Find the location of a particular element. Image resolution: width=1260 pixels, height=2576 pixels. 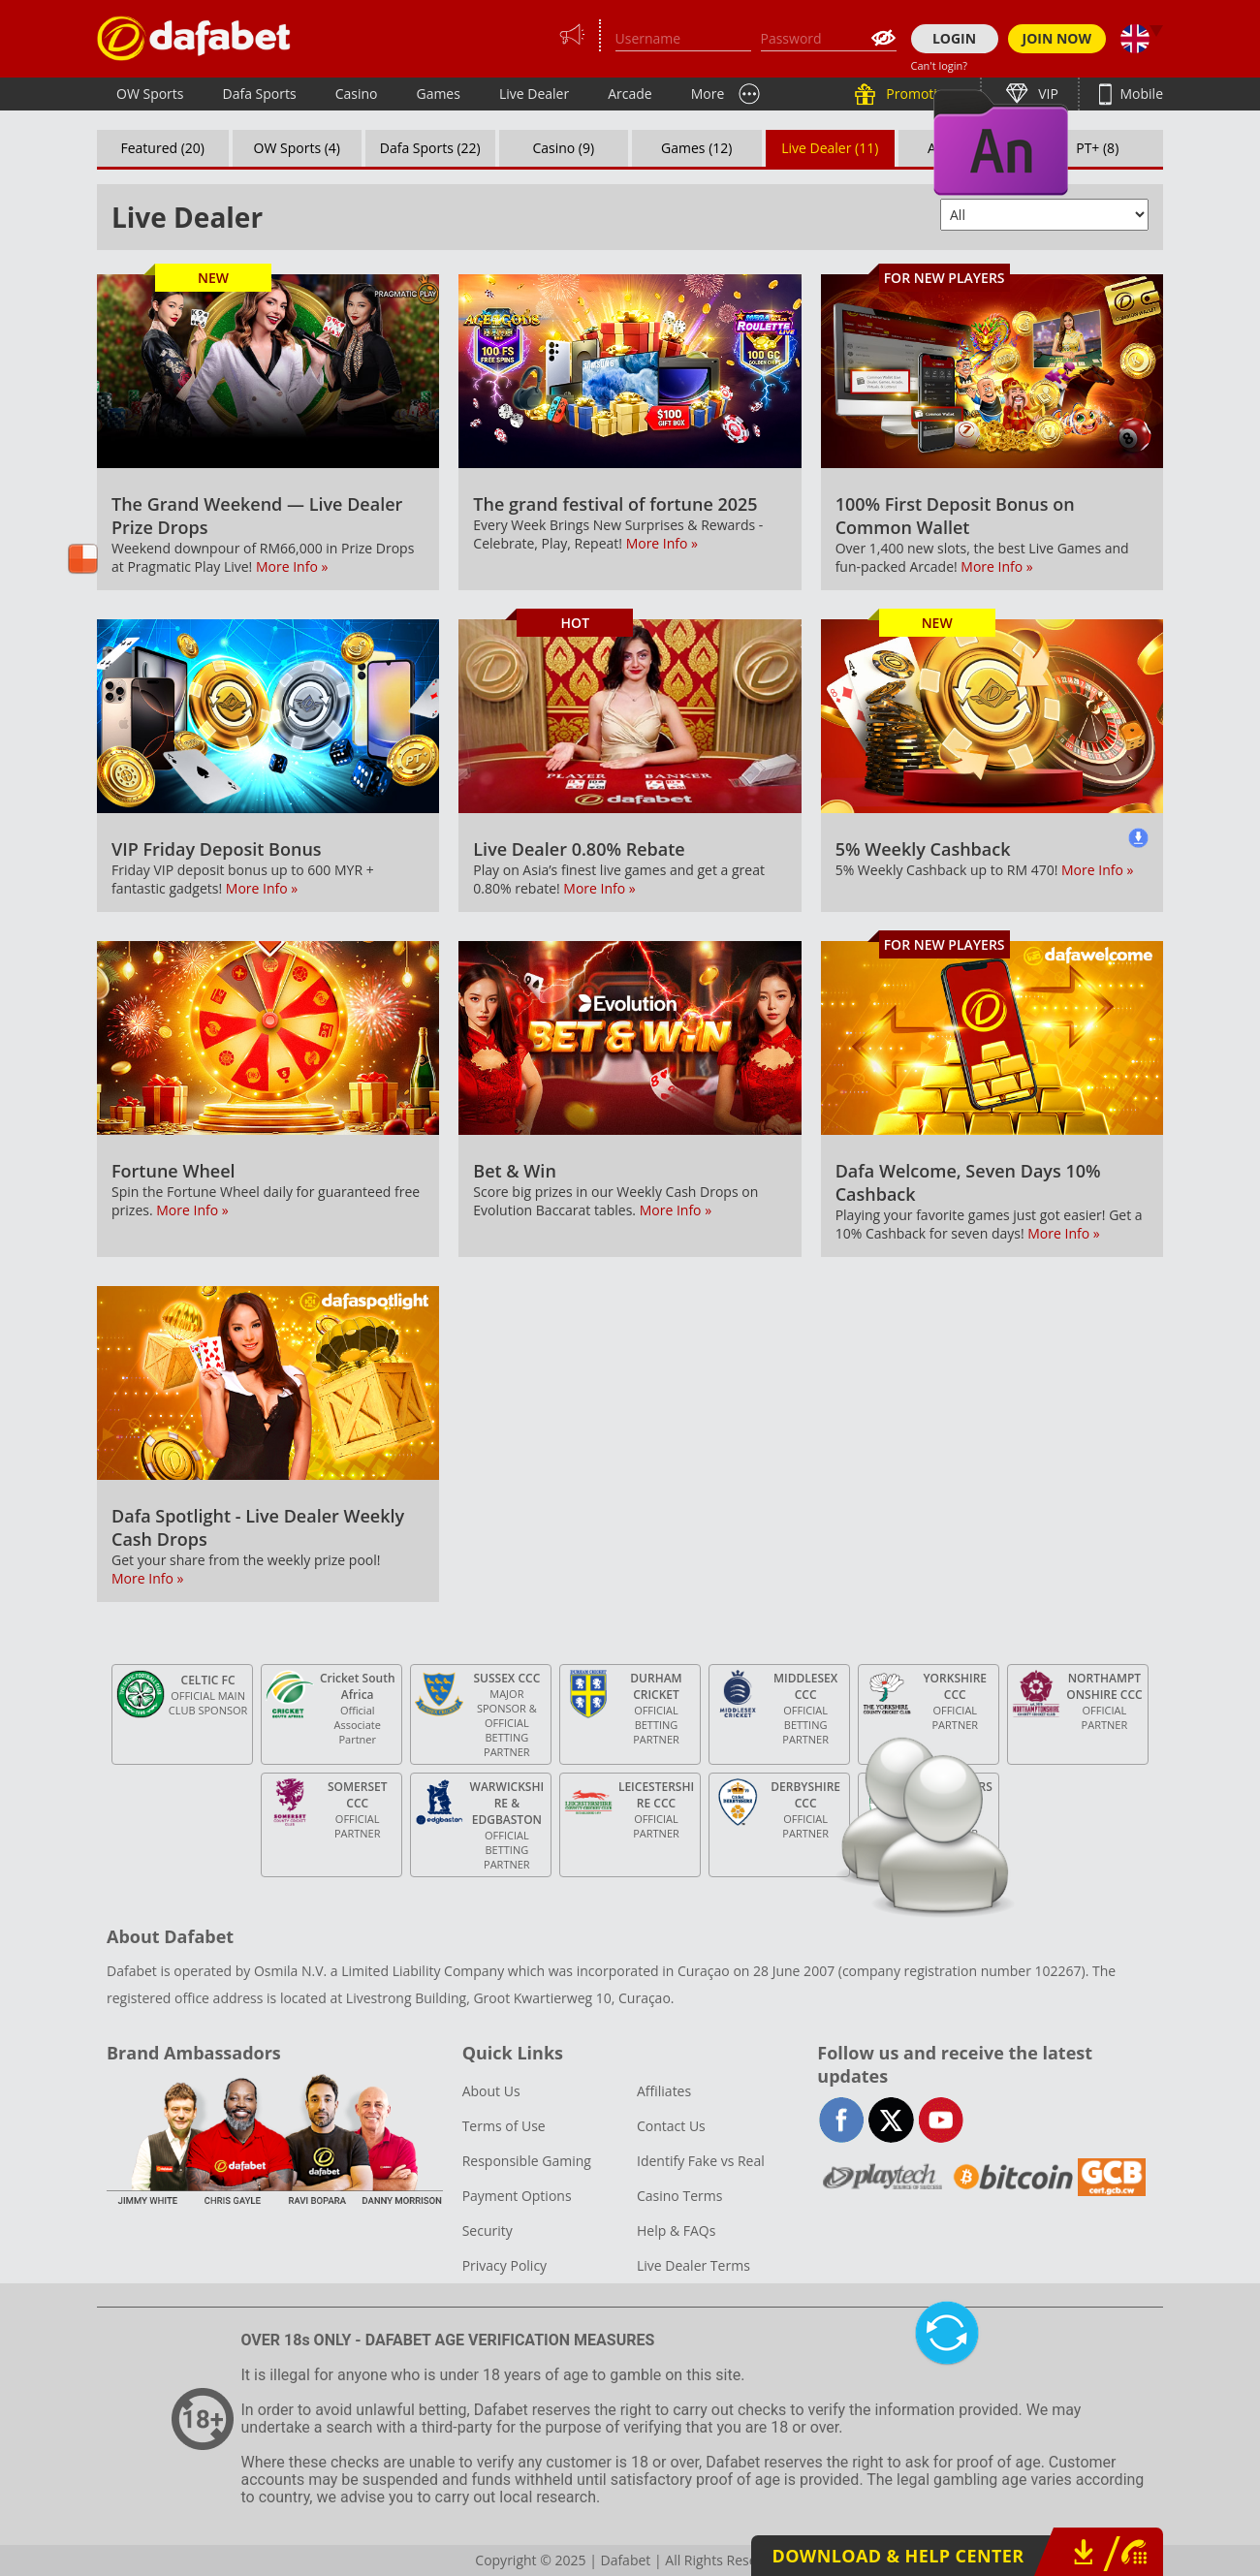

open folder containing Adobe Animate project files is located at coordinates (1000, 146).